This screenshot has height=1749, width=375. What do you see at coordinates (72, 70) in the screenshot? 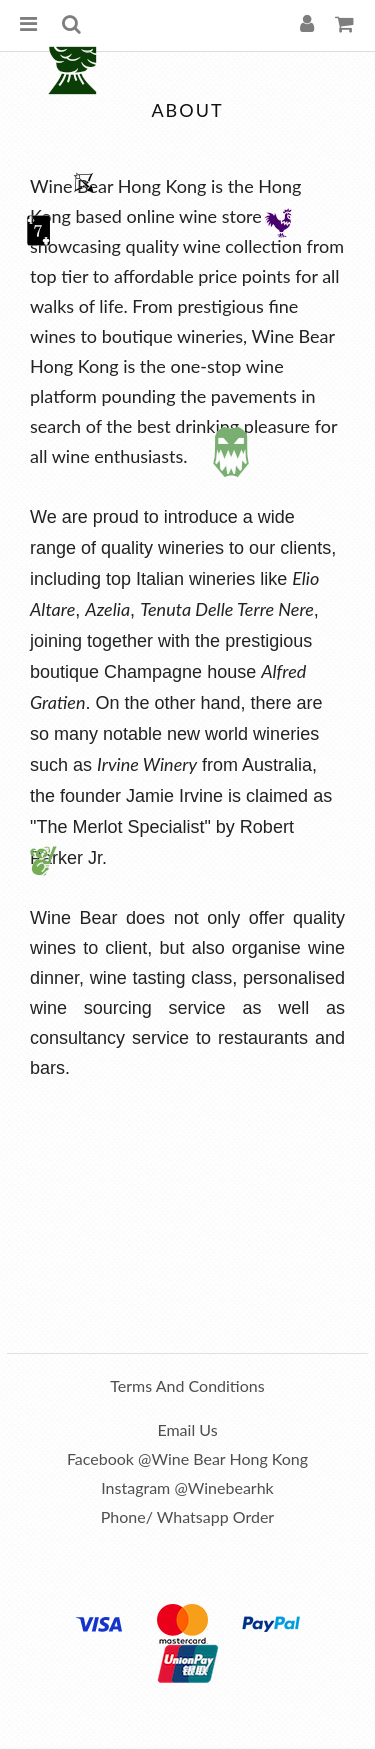
I see `indicates volcanic activity or geological hazard` at bounding box center [72, 70].